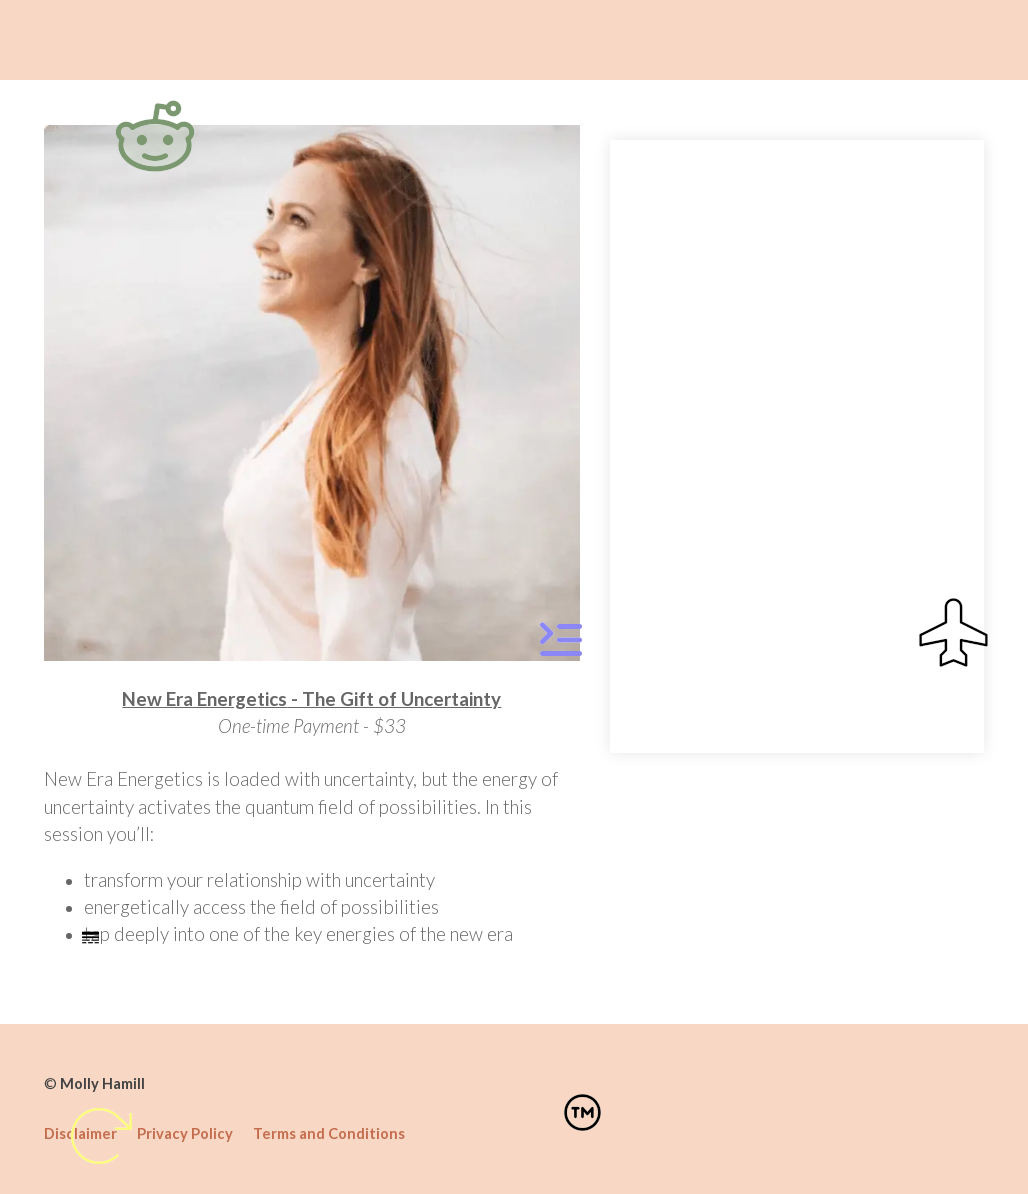  Describe the element at coordinates (155, 140) in the screenshot. I see `open the Reddit app` at that location.